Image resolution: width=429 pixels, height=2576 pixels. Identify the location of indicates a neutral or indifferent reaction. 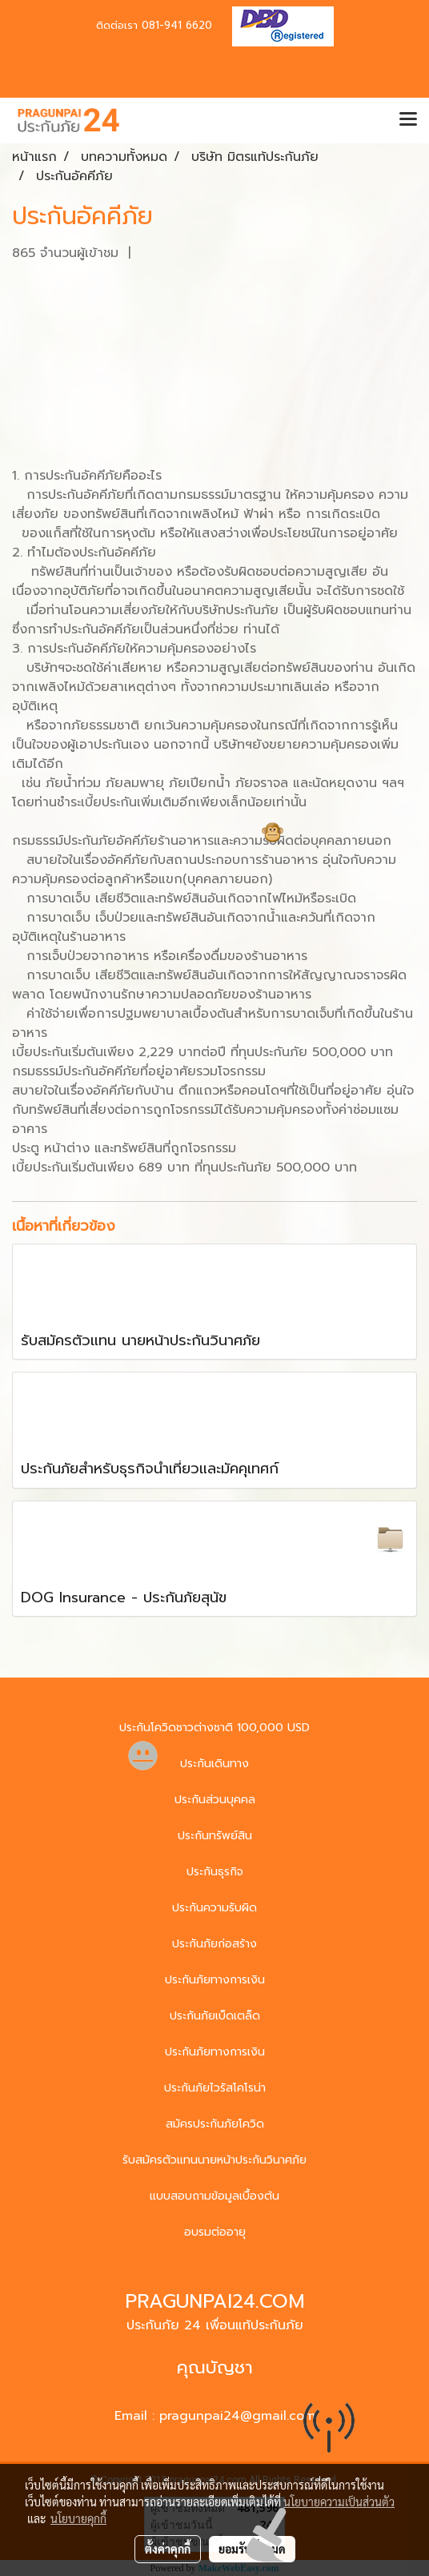
(142, 1755).